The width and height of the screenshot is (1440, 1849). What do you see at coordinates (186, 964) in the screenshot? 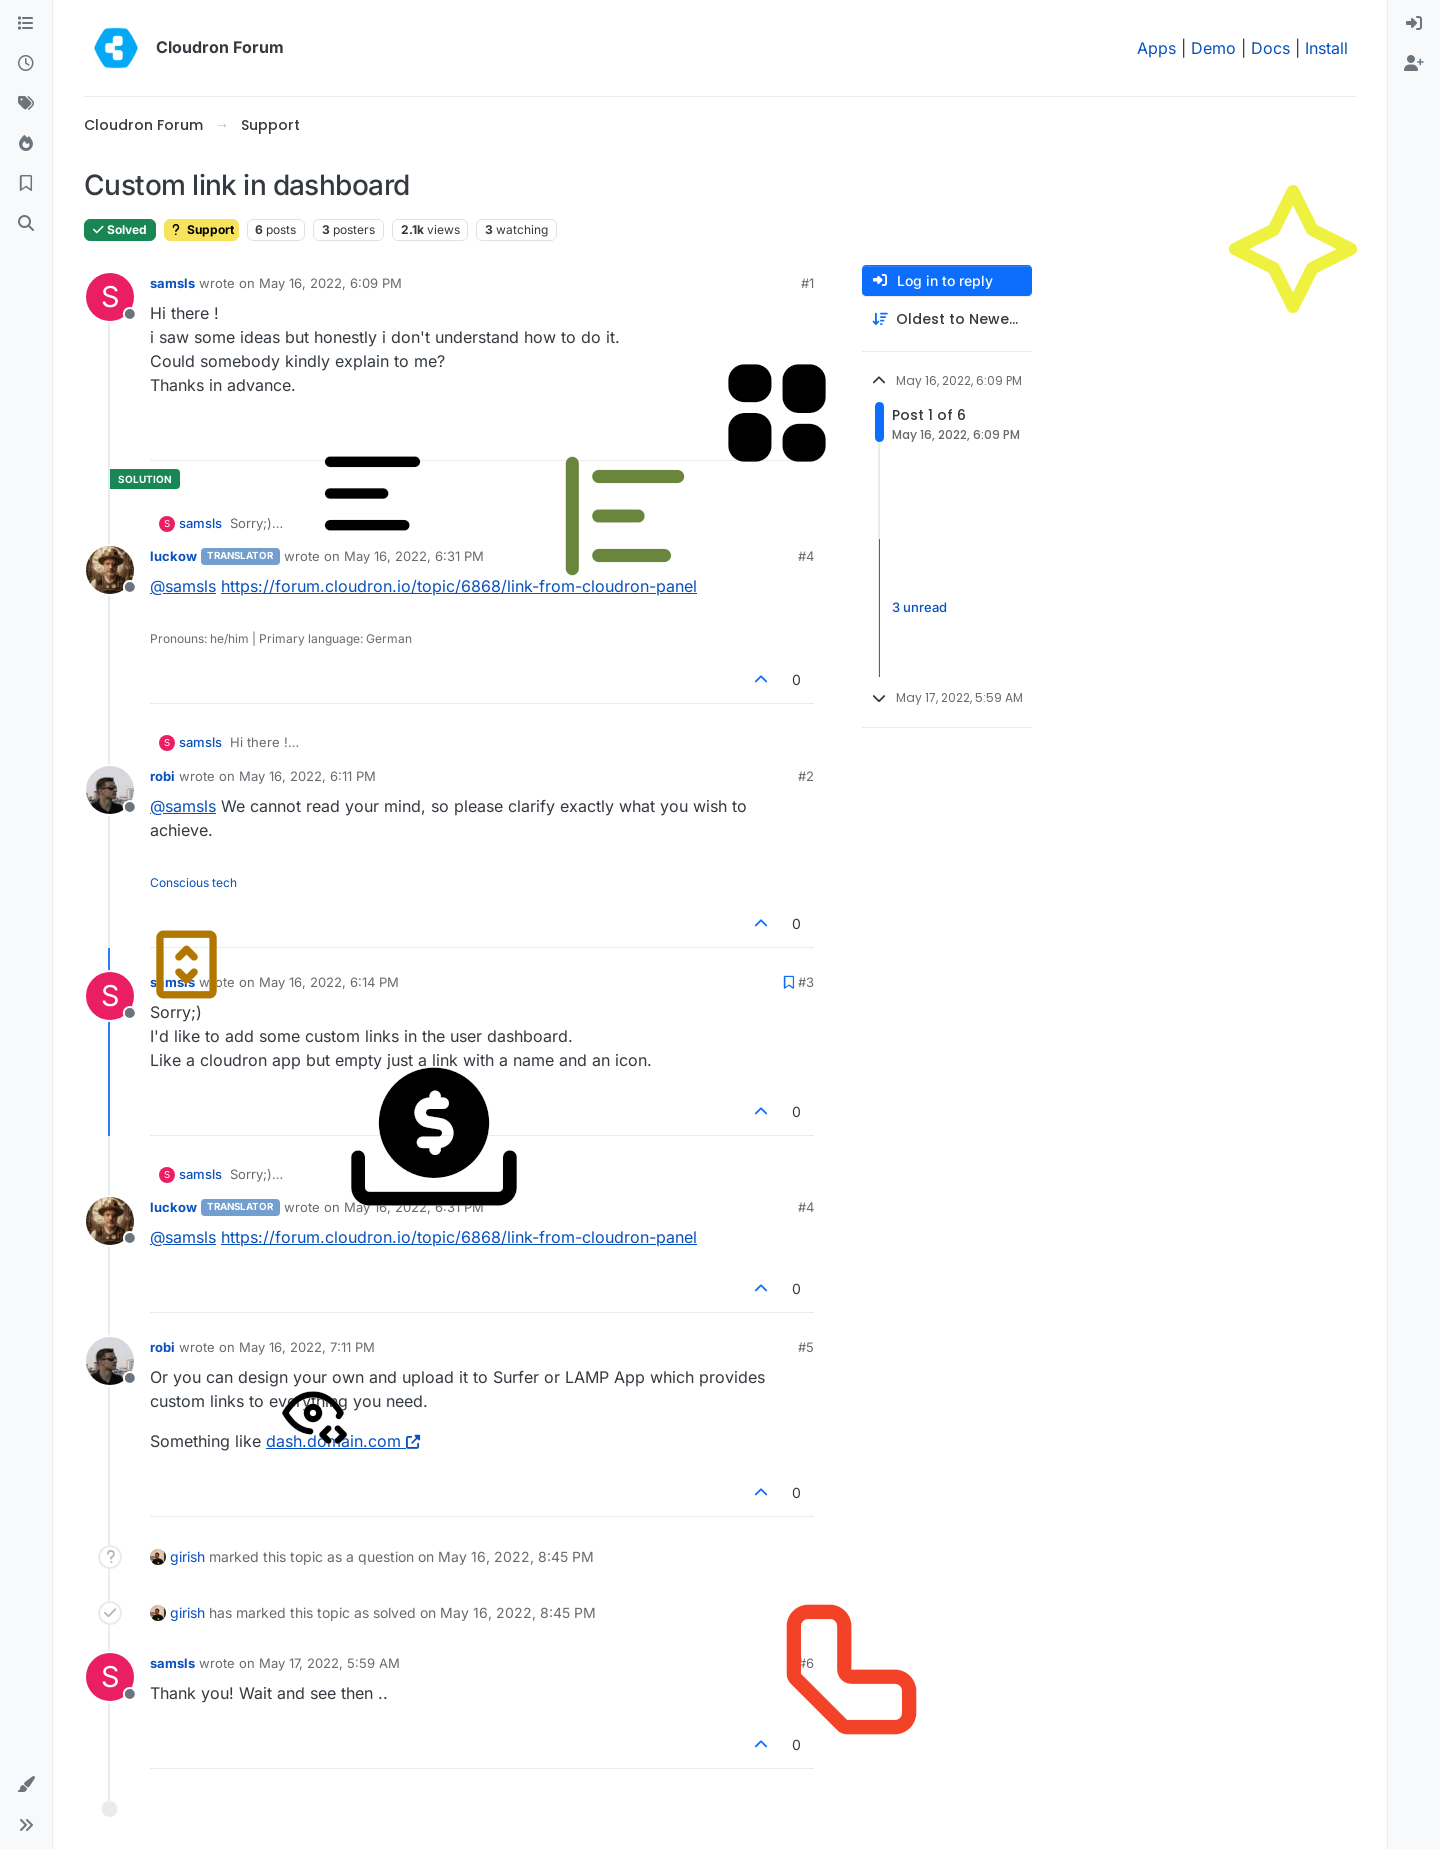
I see `access elevator controls or floor selection` at bounding box center [186, 964].